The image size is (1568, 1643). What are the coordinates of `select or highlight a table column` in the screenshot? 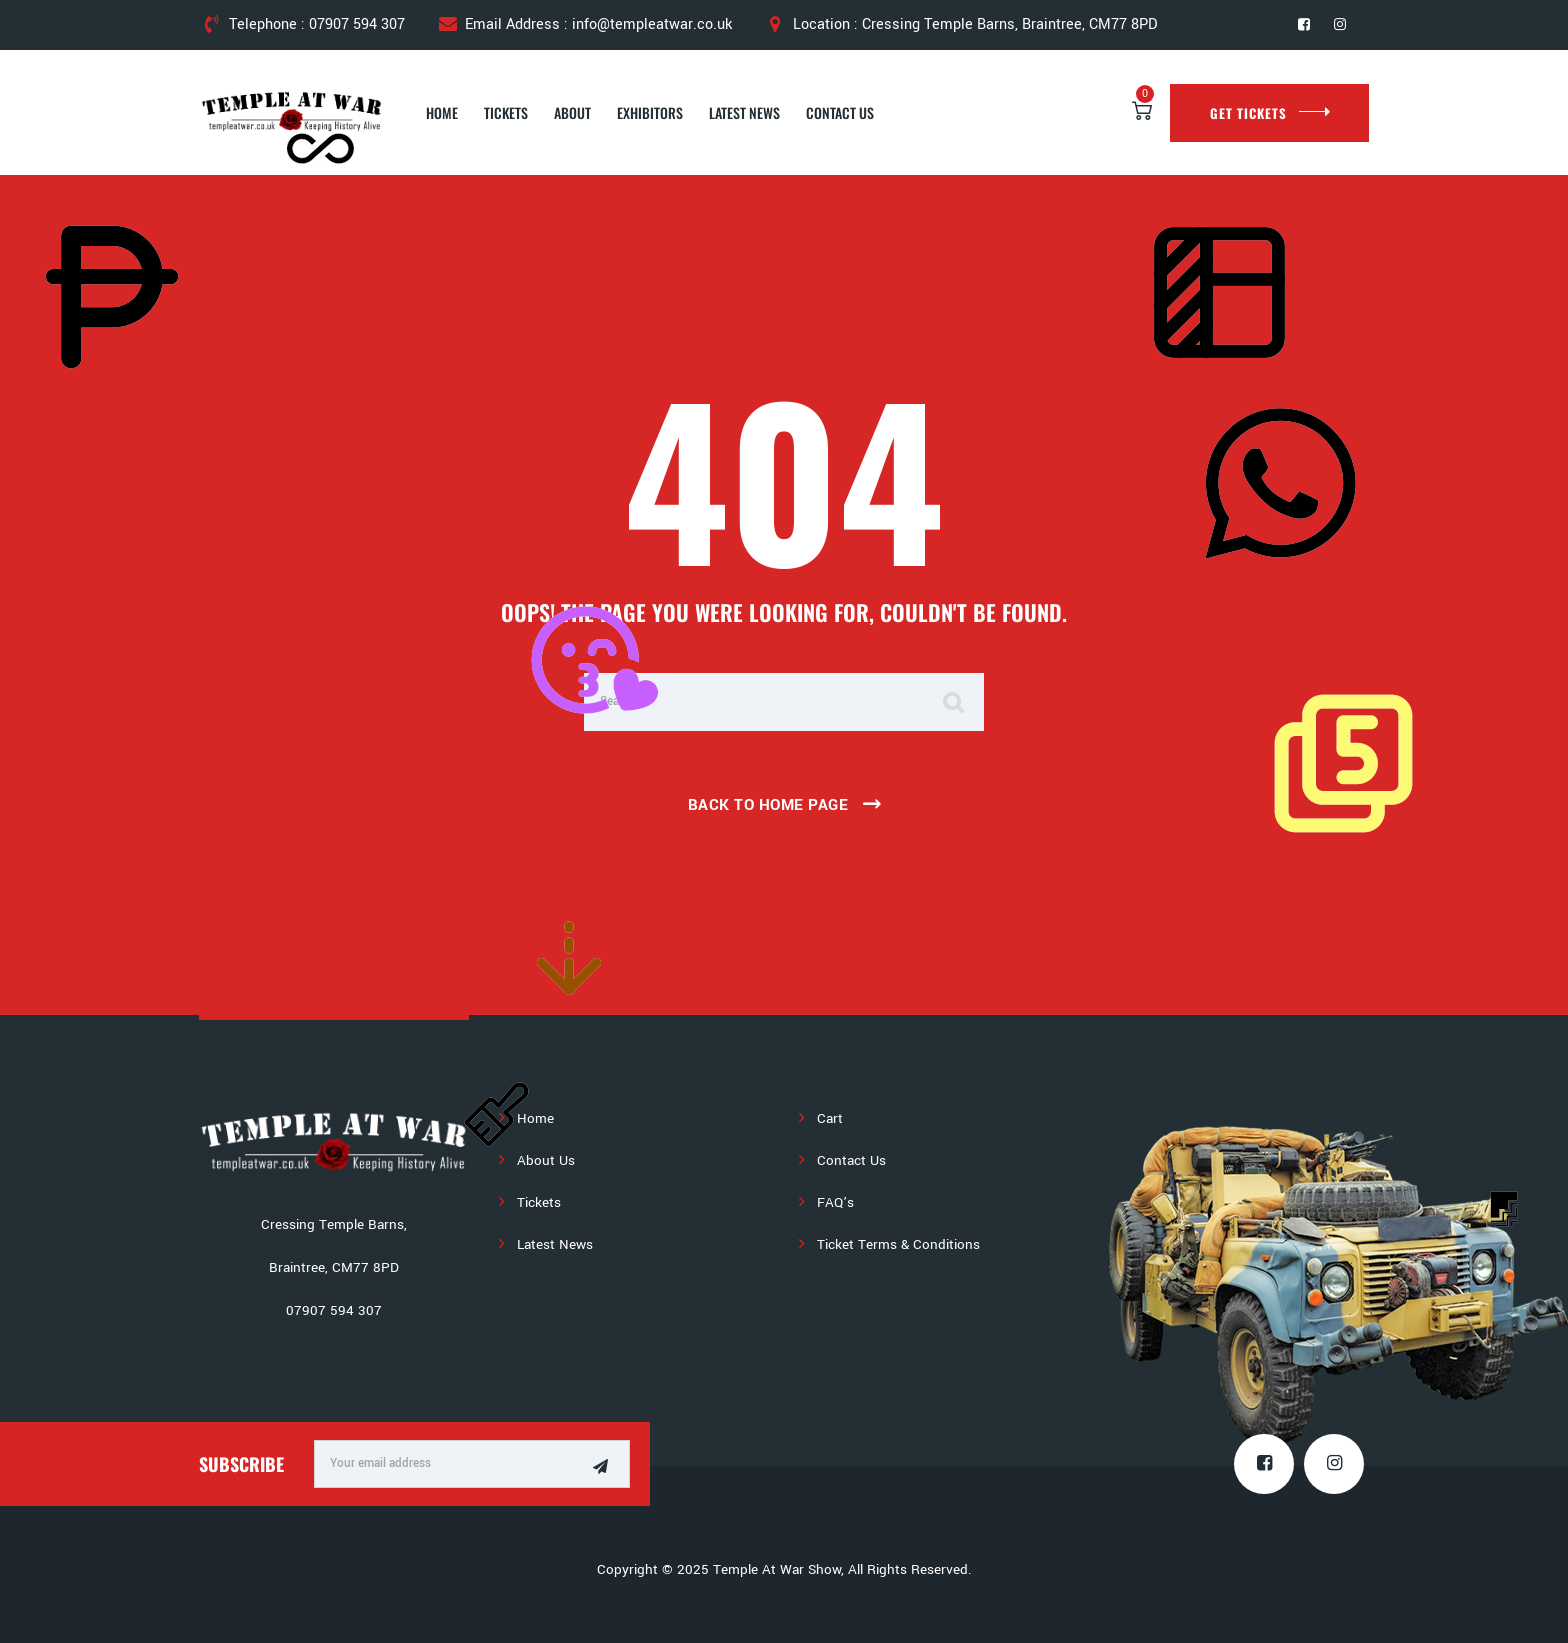 It's located at (1219, 292).